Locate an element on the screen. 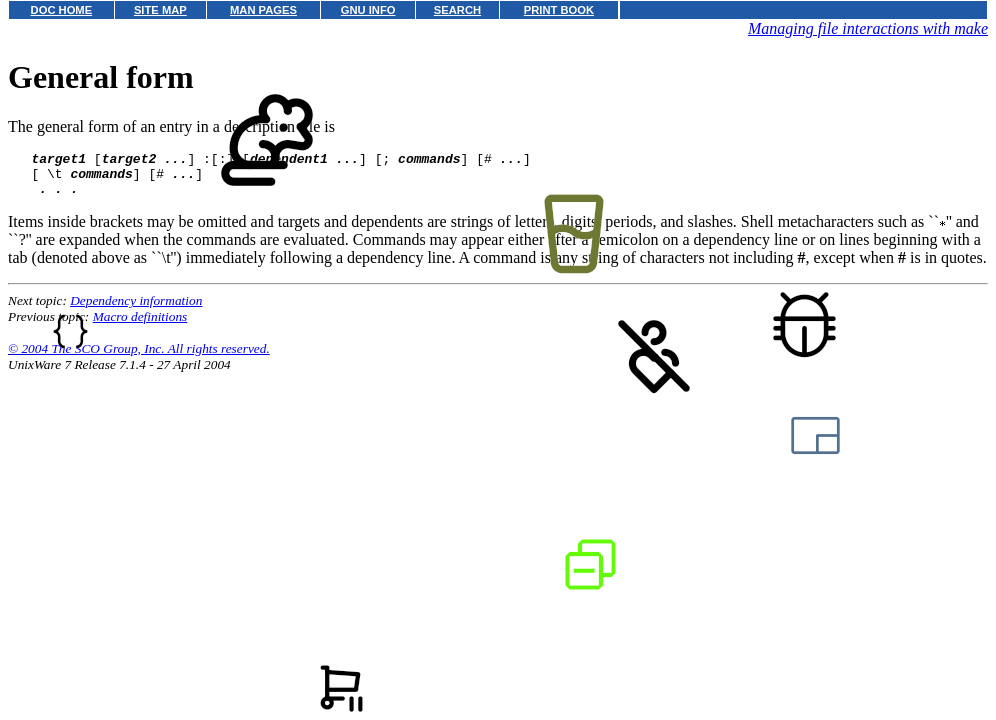 Image resolution: width=996 pixels, height=720 pixels. indicates pest control or exterminator services is located at coordinates (267, 140).